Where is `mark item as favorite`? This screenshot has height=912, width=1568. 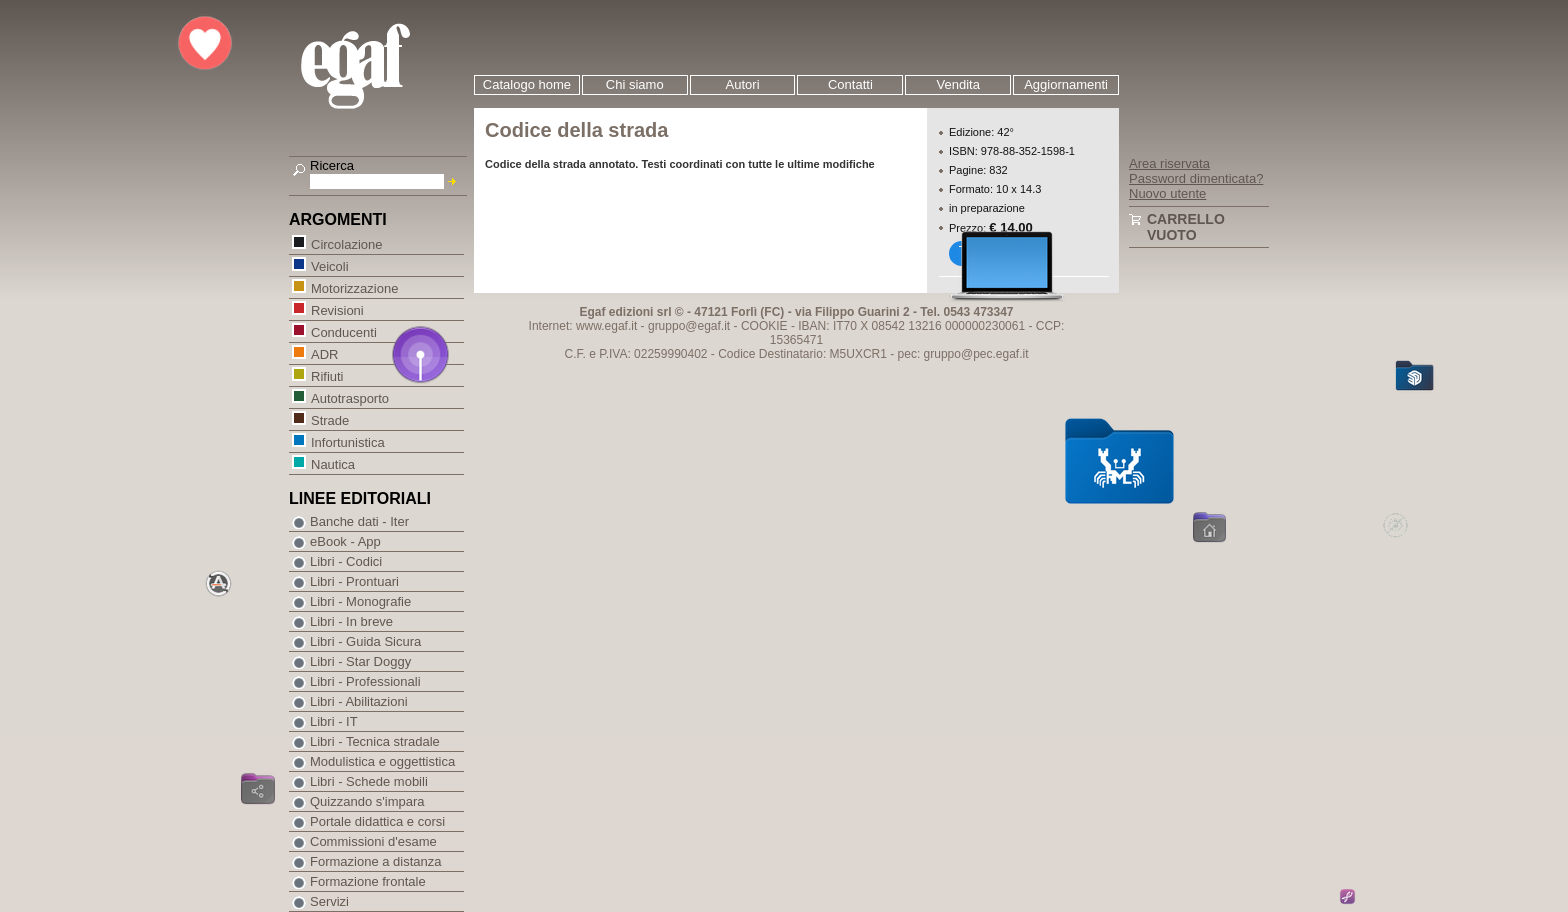 mark item as favorite is located at coordinates (205, 43).